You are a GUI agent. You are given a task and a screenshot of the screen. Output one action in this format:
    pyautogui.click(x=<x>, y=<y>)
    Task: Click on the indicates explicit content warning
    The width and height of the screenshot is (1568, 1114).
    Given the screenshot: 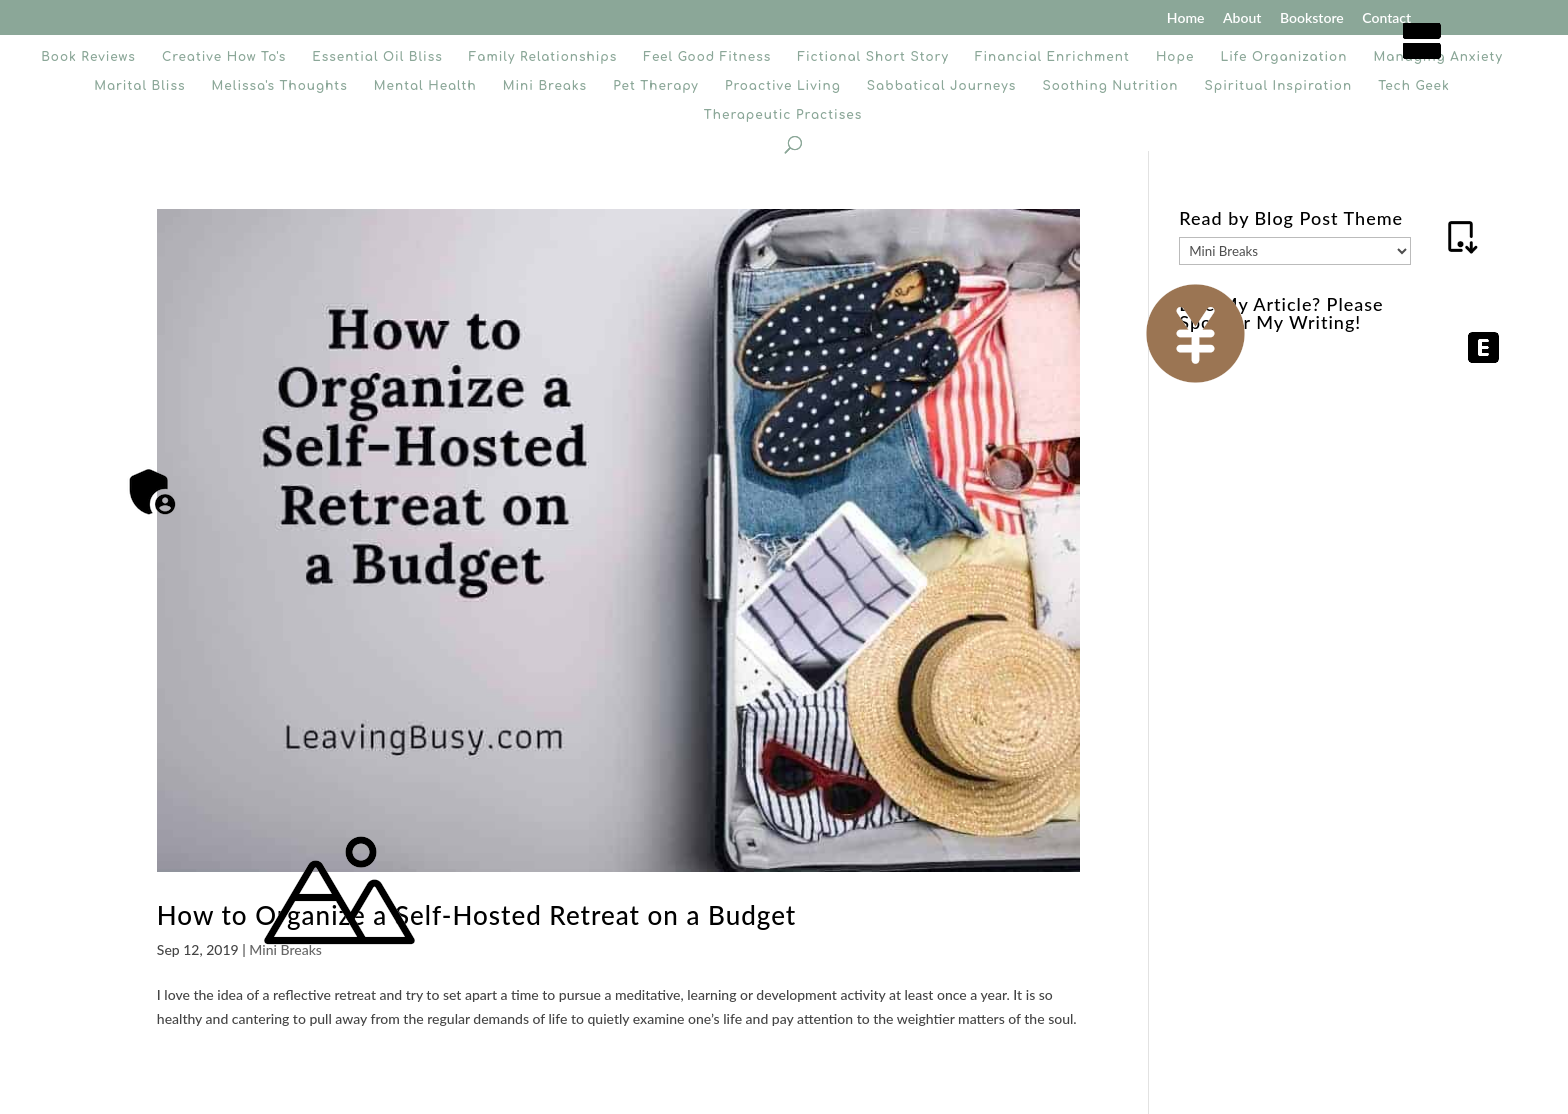 What is the action you would take?
    pyautogui.click(x=1483, y=347)
    